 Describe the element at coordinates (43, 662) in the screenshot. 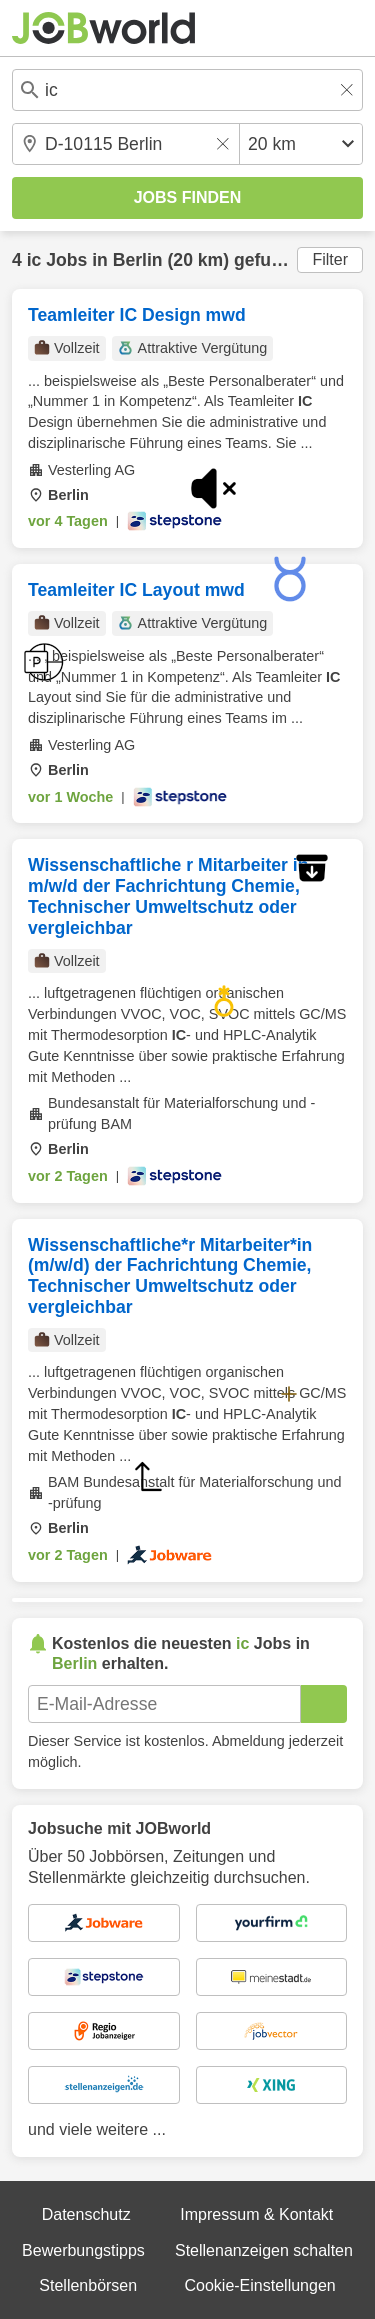

I see `open Microsoft PowerPoint` at that location.